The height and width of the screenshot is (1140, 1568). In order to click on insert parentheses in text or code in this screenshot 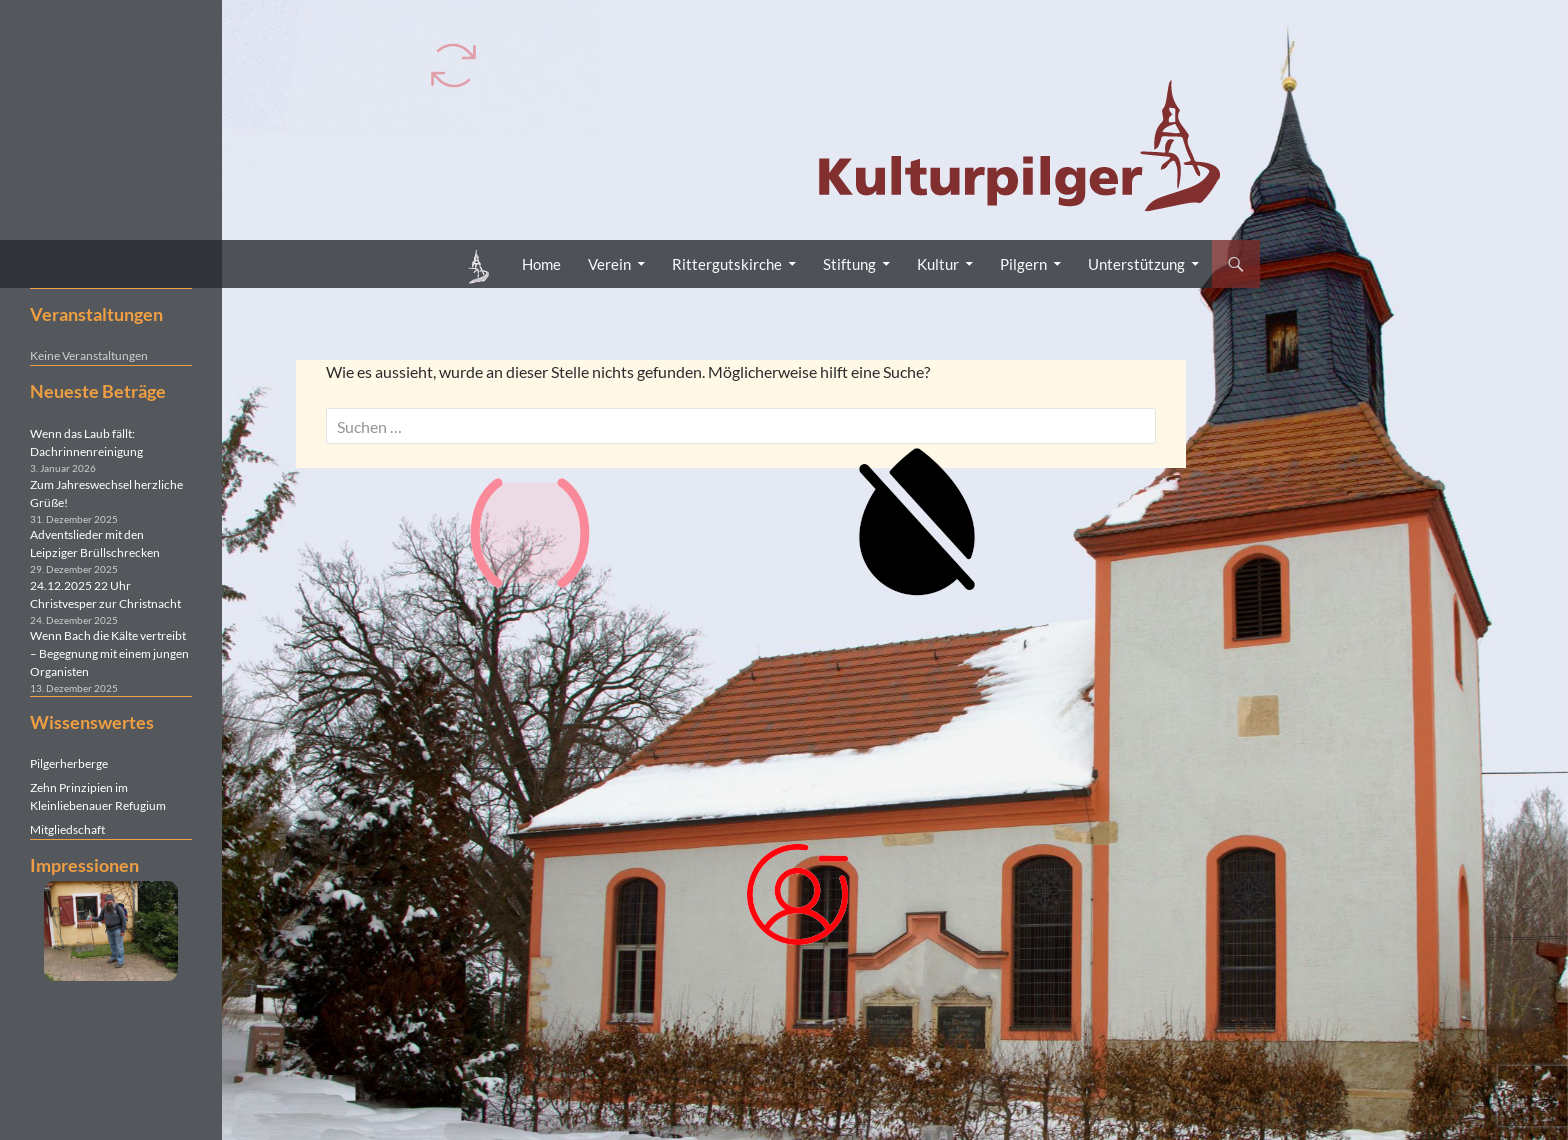, I will do `click(530, 533)`.